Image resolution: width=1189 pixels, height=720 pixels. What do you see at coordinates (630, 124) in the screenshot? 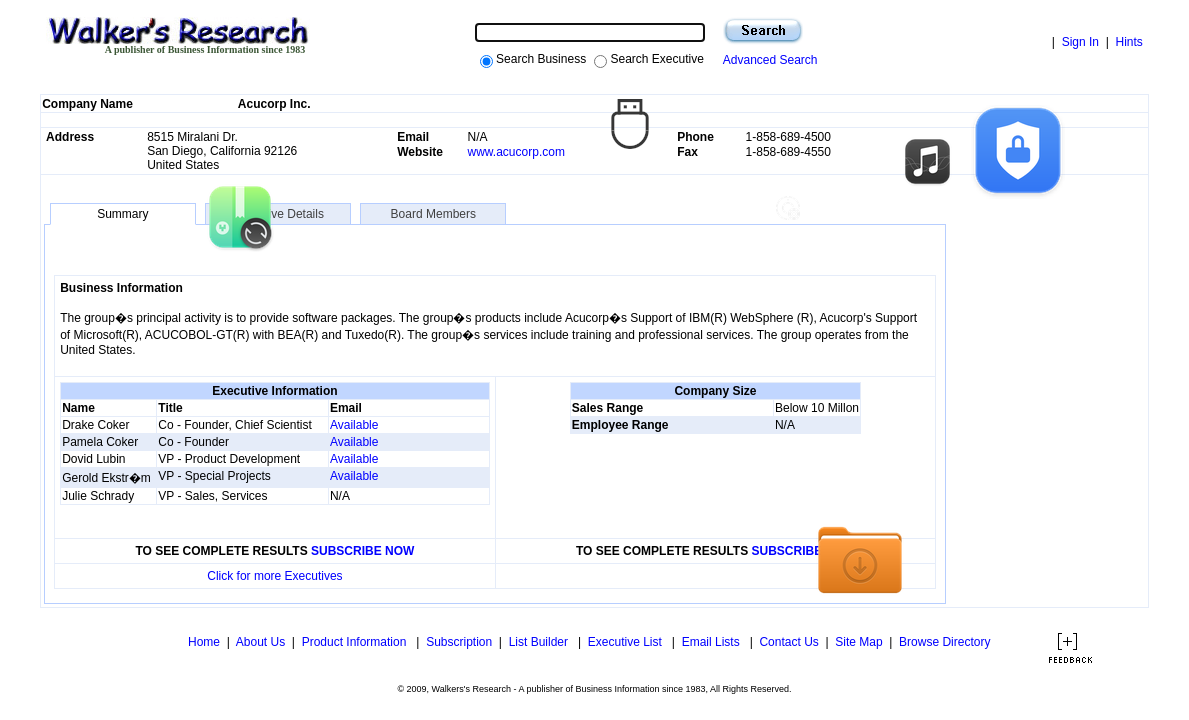
I see `access connected USB drive` at bounding box center [630, 124].